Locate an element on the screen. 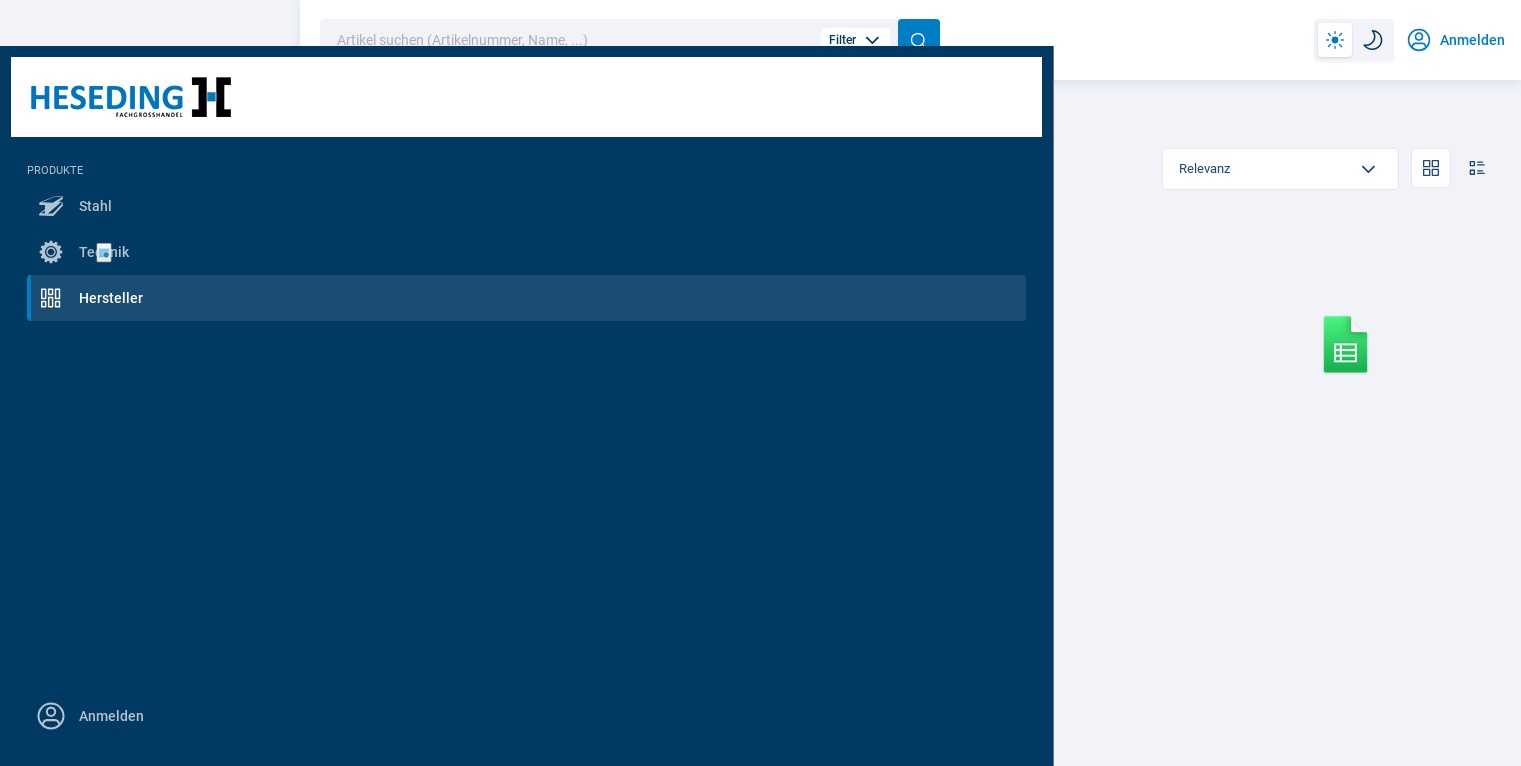  open an opendocument spreadsheet template file is located at coordinates (1345, 345).